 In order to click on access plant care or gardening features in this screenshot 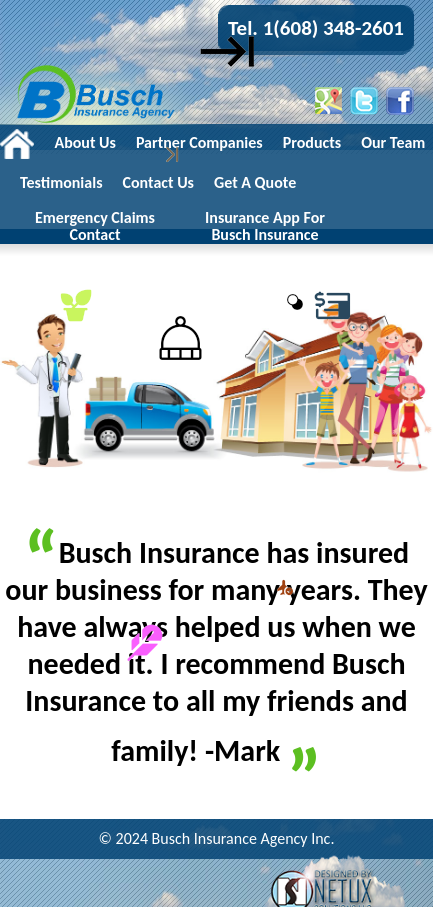, I will do `click(75, 305)`.